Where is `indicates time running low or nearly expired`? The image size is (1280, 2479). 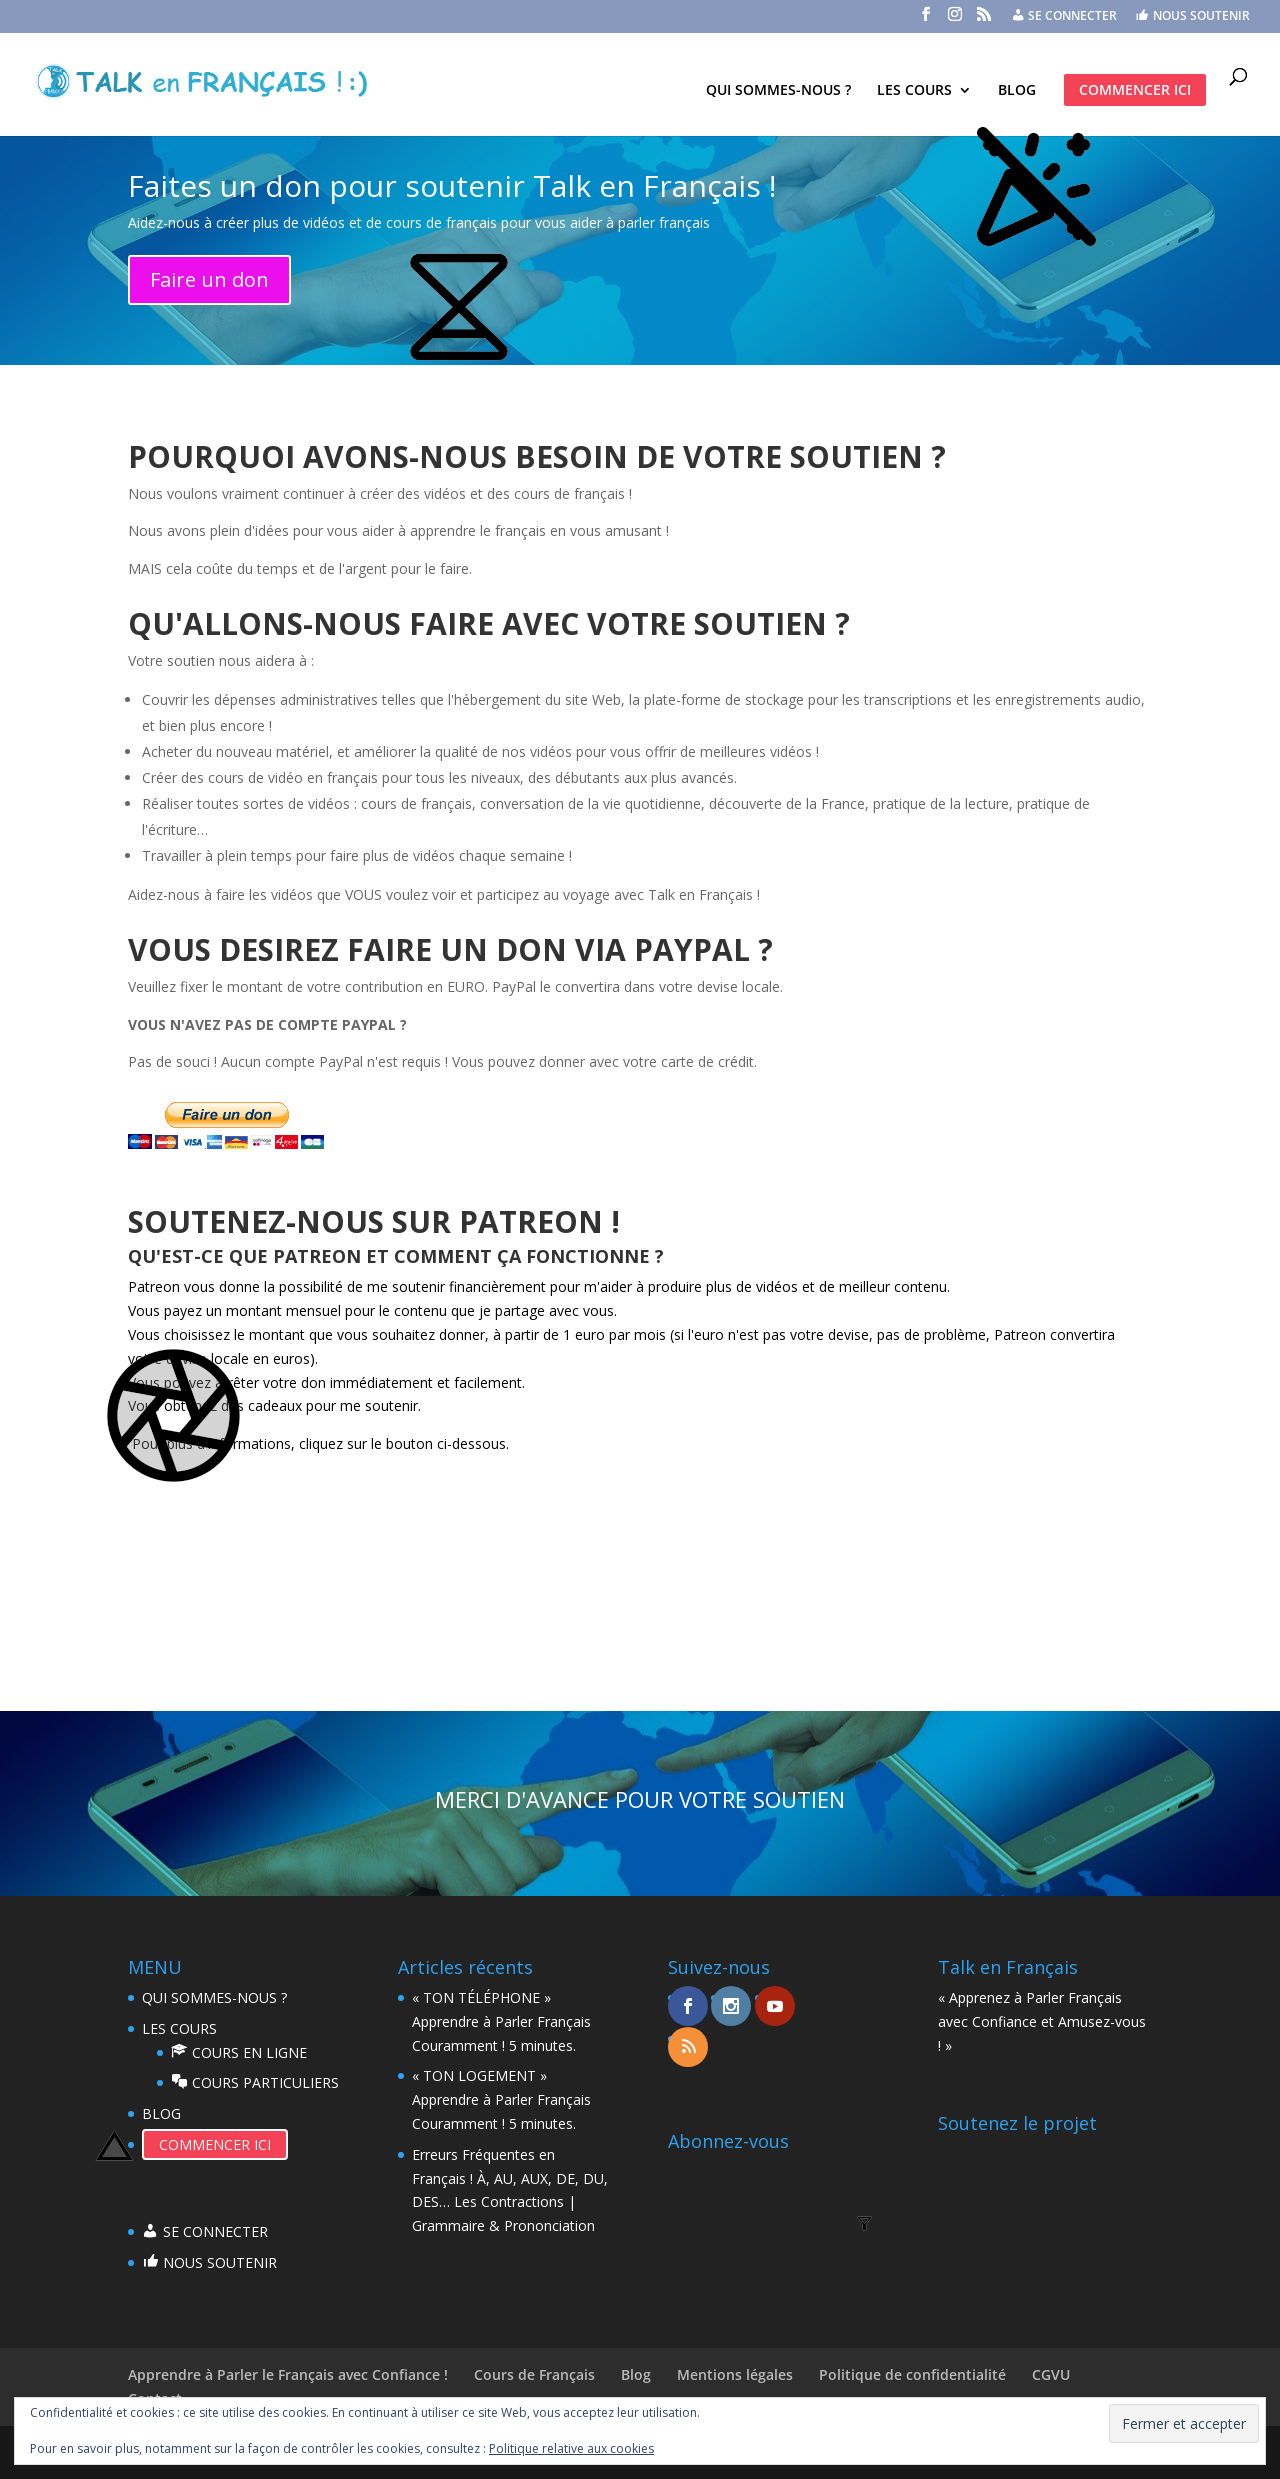 indicates time running low or nearly expired is located at coordinates (459, 307).